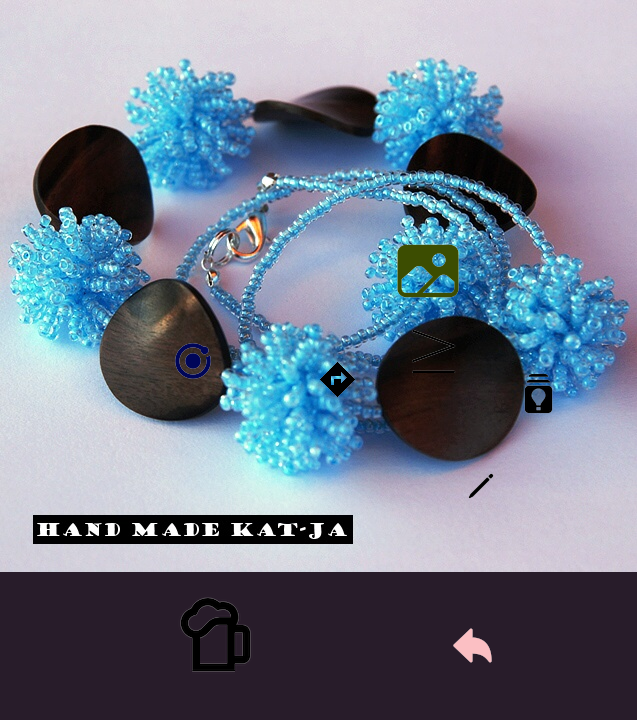  Describe the element at coordinates (193, 361) in the screenshot. I see `ionic framework logo` at that location.